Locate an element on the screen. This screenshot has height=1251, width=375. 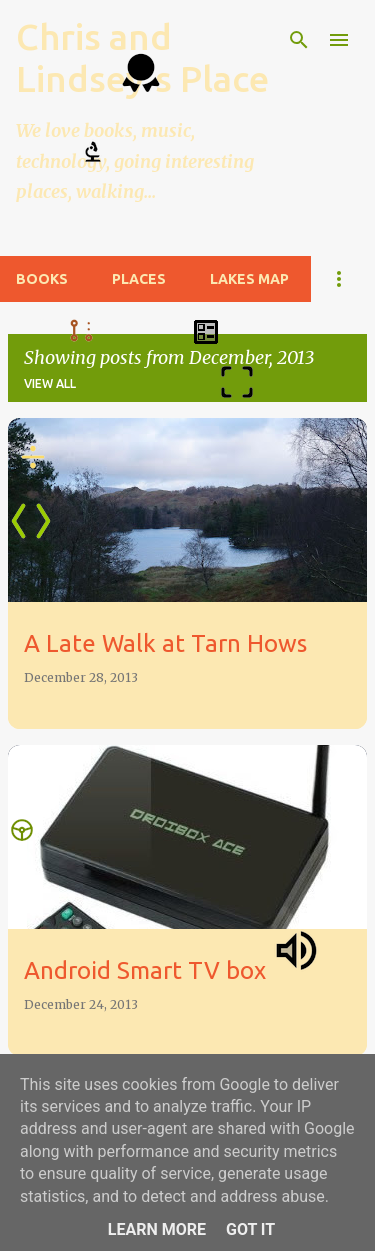
access biotech or laboratory features is located at coordinates (93, 152).